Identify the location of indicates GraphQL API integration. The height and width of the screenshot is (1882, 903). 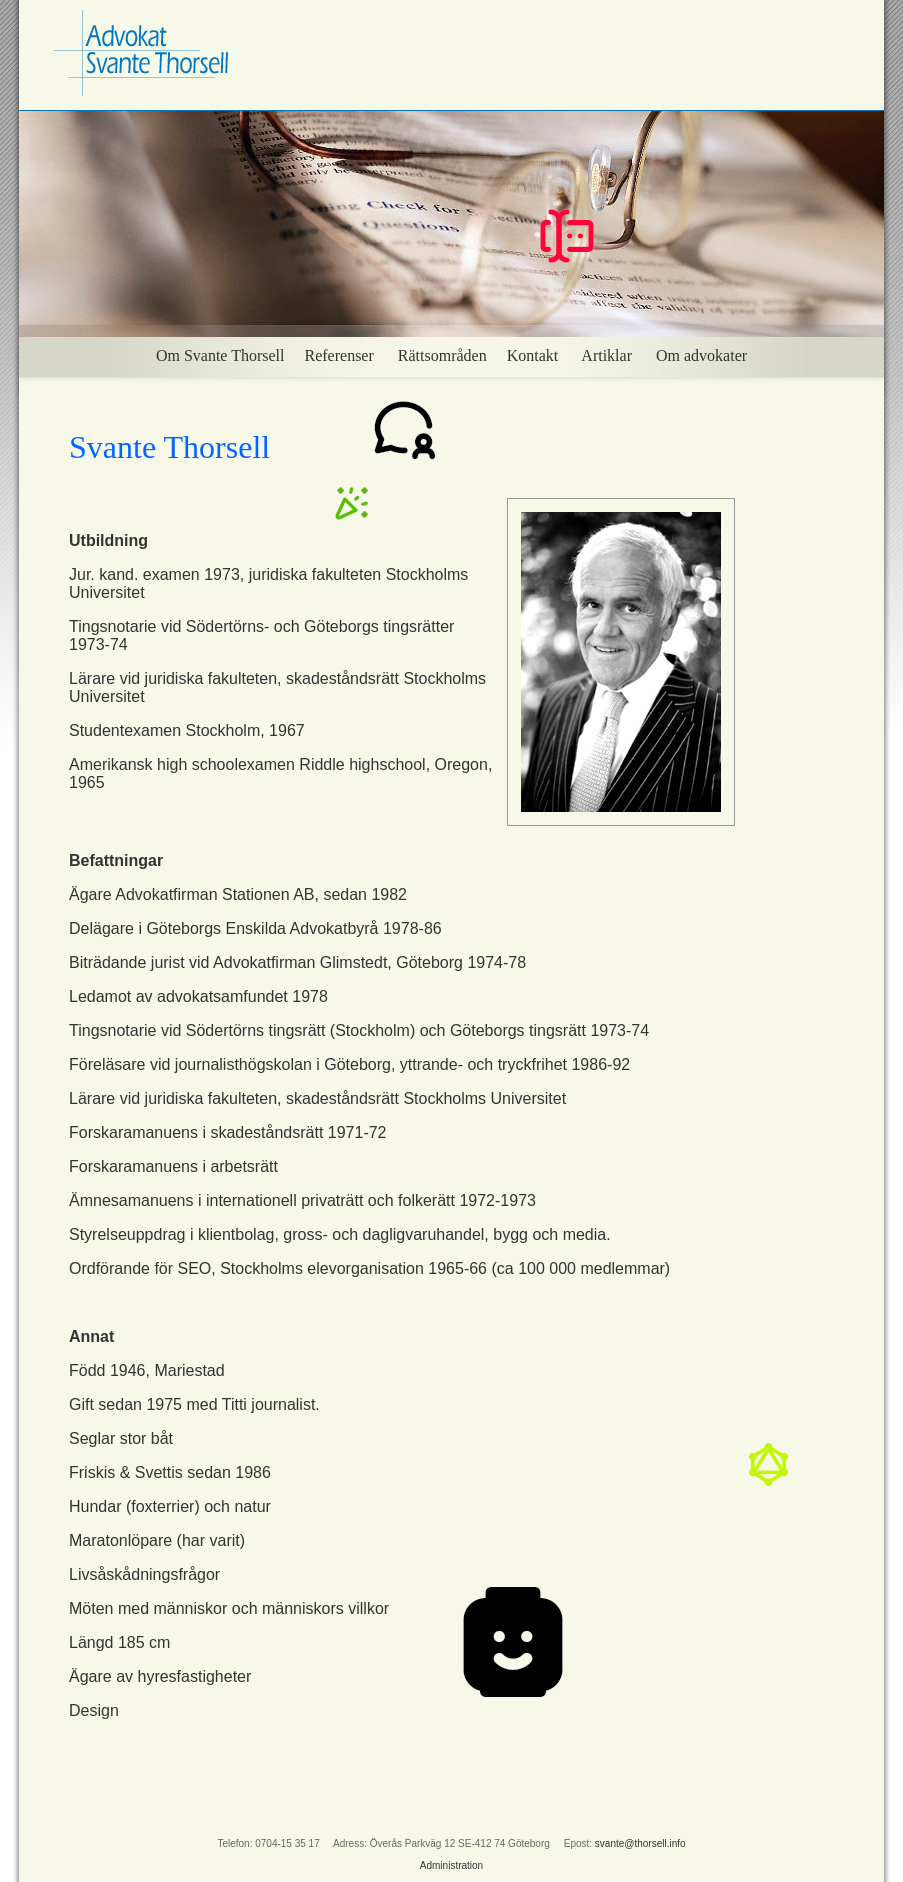
(768, 1464).